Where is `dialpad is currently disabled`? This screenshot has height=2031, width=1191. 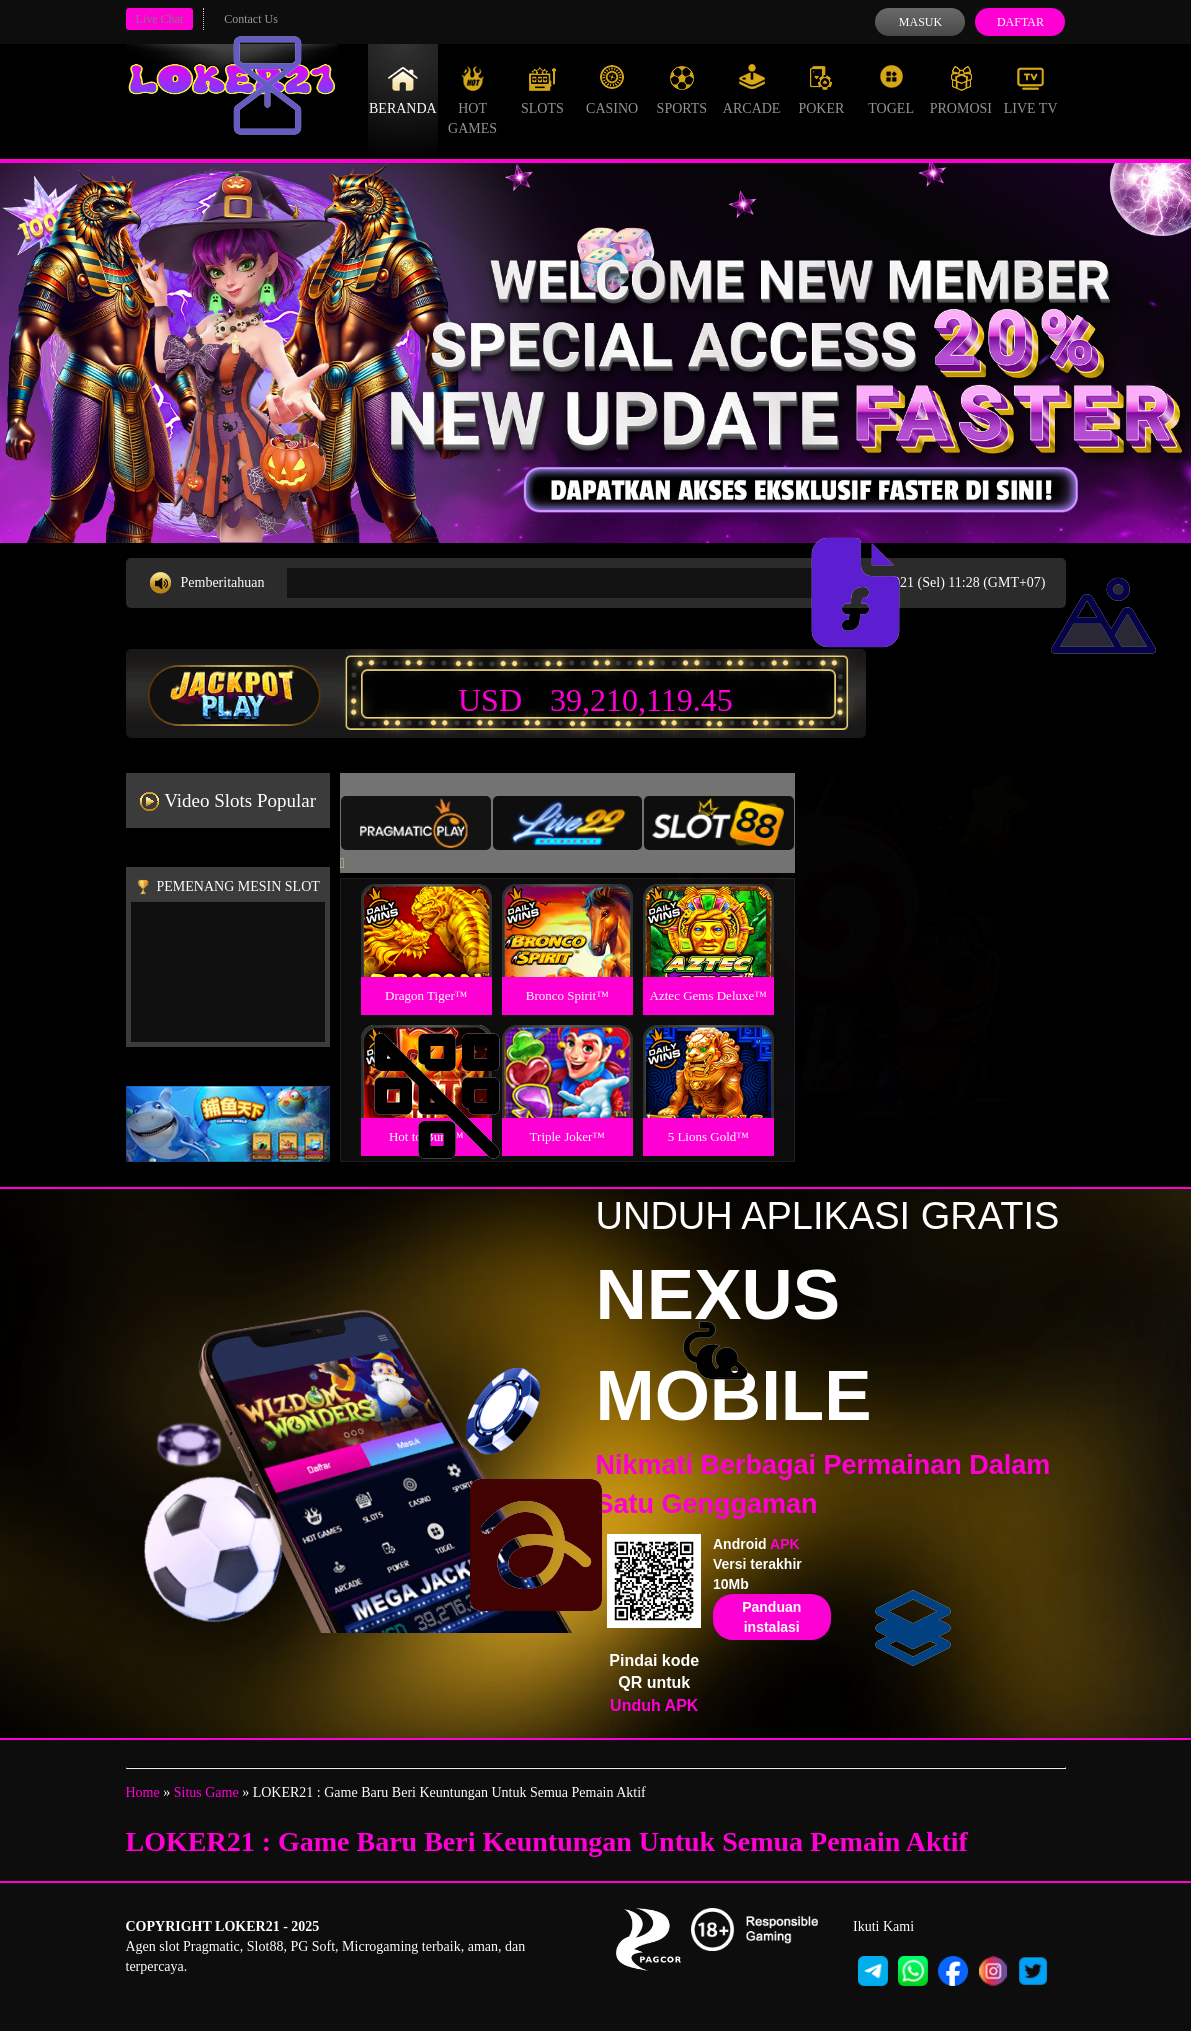 dialpad is currently disabled is located at coordinates (437, 1096).